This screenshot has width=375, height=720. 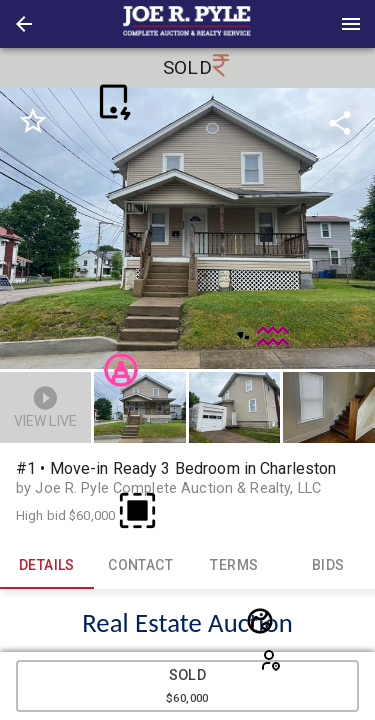 What do you see at coordinates (241, 333) in the screenshot?
I see `connected to a secured wifi network with weak signal` at bounding box center [241, 333].